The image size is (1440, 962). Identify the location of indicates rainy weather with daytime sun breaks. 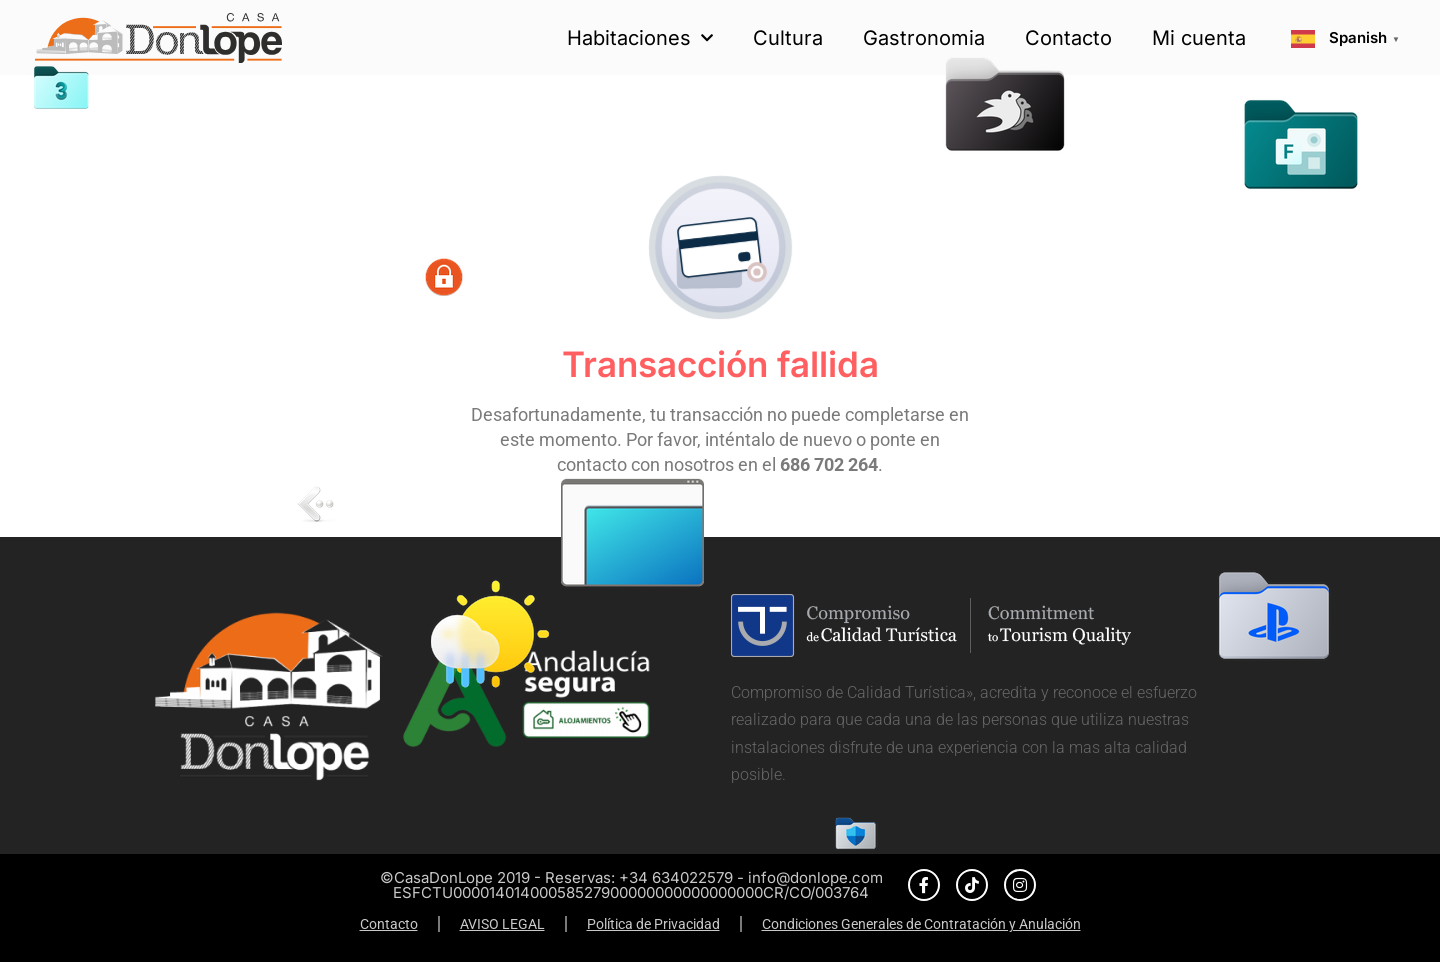
(490, 634).